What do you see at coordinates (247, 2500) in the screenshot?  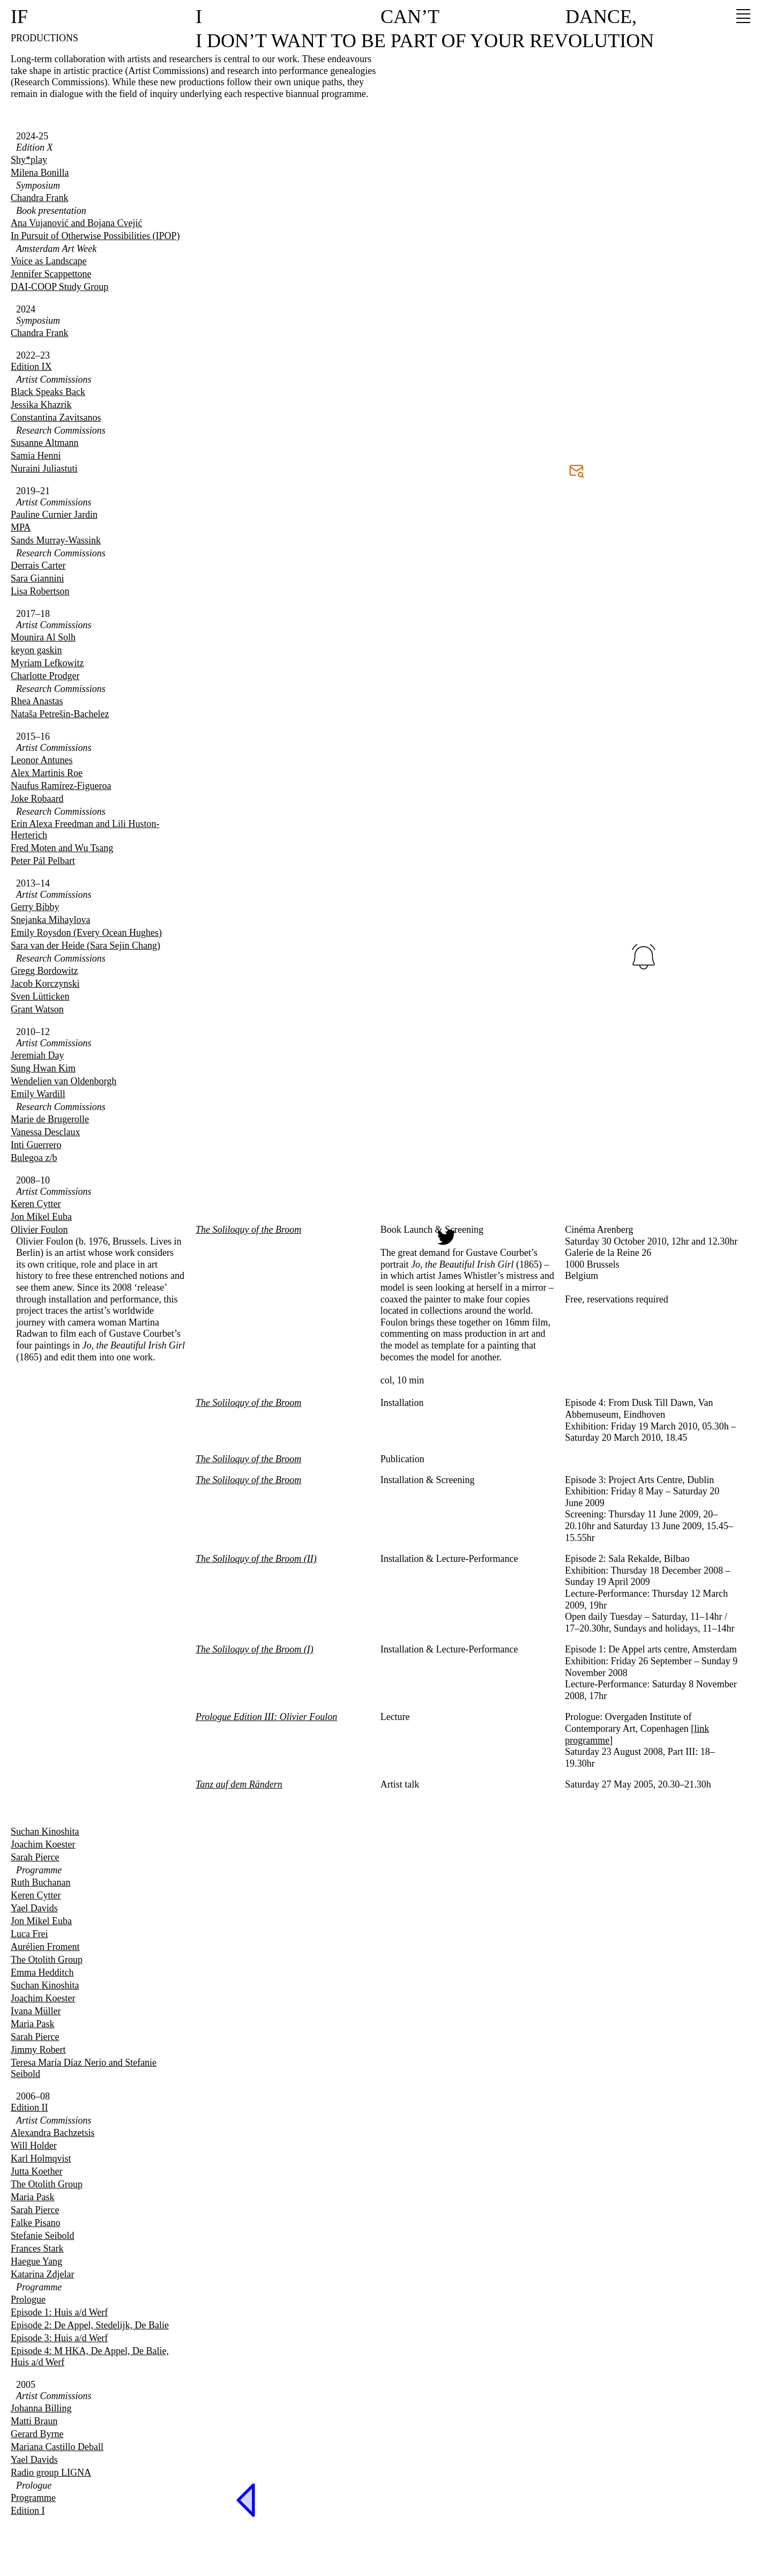 I see `go back to the previous screen` at bounding box center [247, 2500].